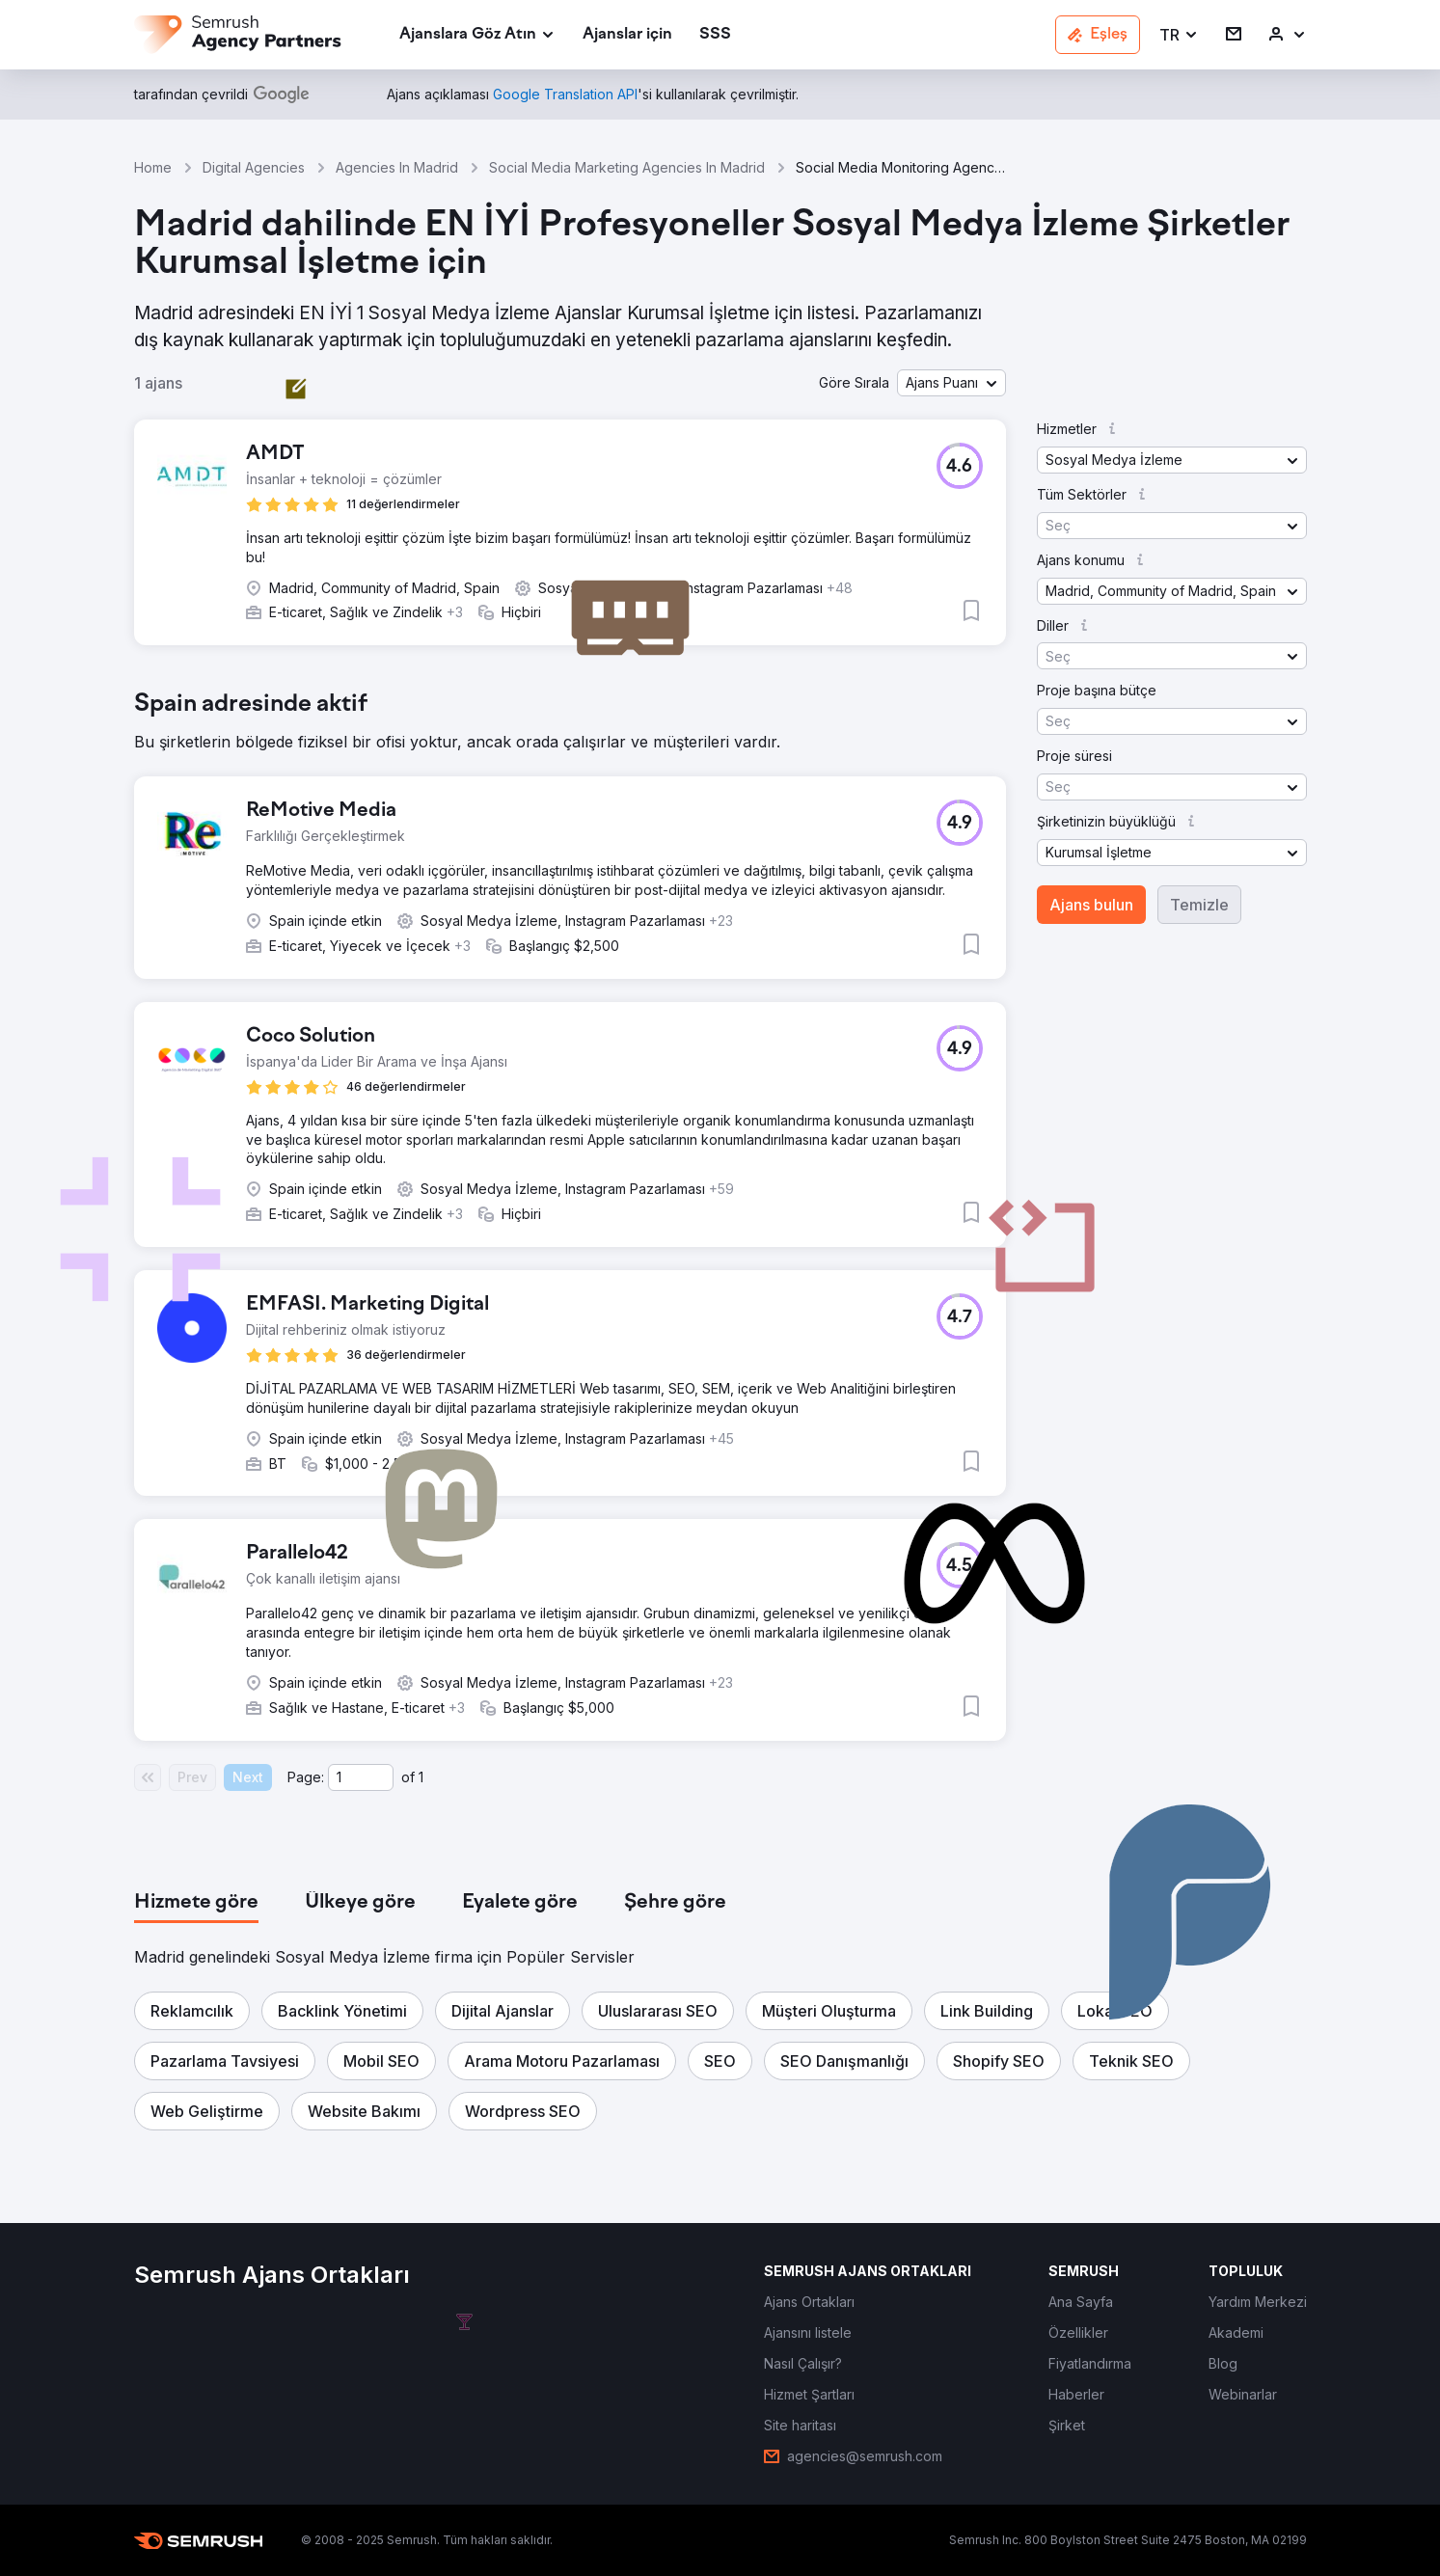 The width and height of the screenshot is (1440, 2576). What do you see at coordinates (1045, 1247) in the screenshot?
I see `insert a code block into the editor` at bounding box center [1045, 1247].